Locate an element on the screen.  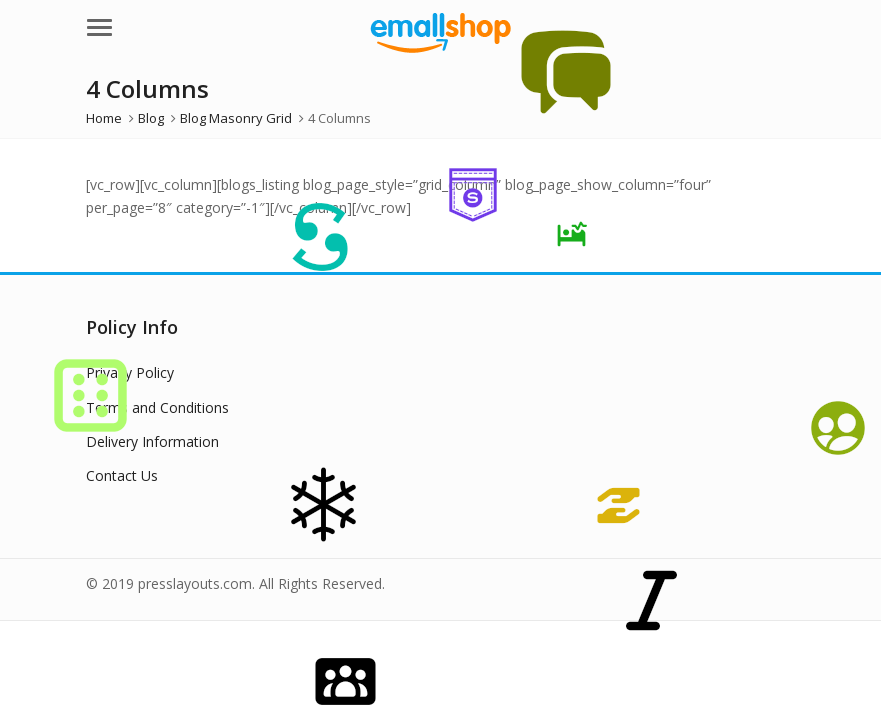
open Scribd app is located at coordinates (320, 237).